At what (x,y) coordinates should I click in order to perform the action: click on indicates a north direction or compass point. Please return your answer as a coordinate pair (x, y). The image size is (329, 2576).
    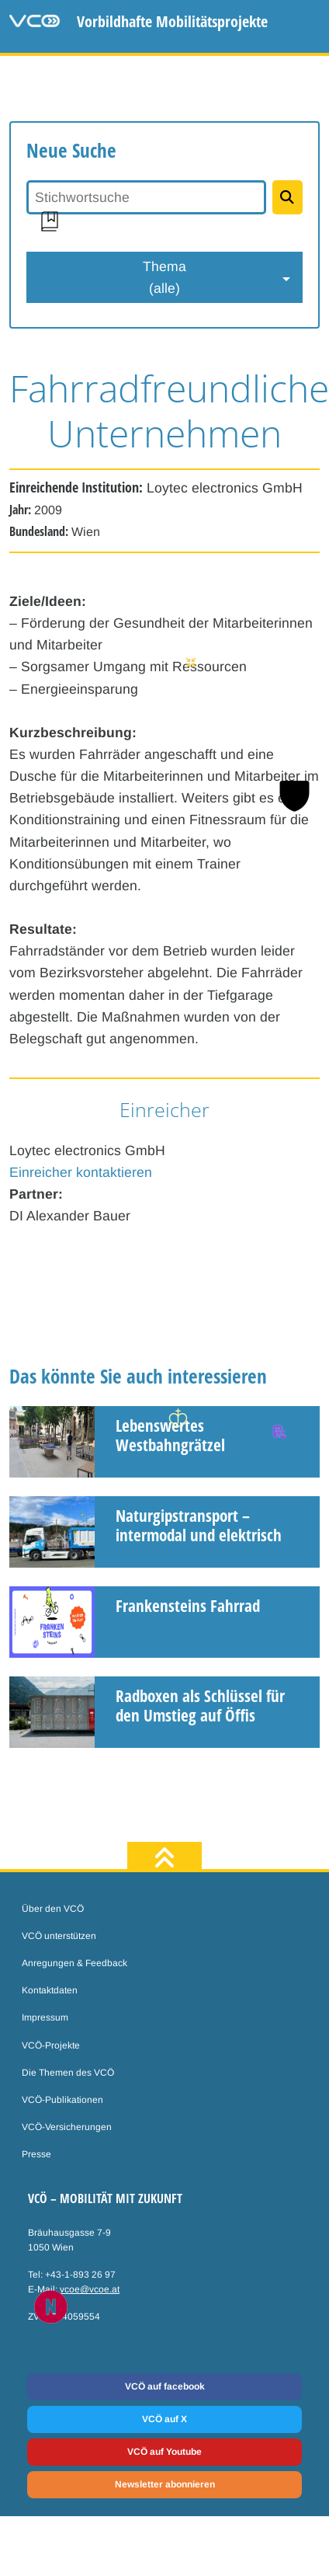
    Looking at the image, I should click on (50, 2306).